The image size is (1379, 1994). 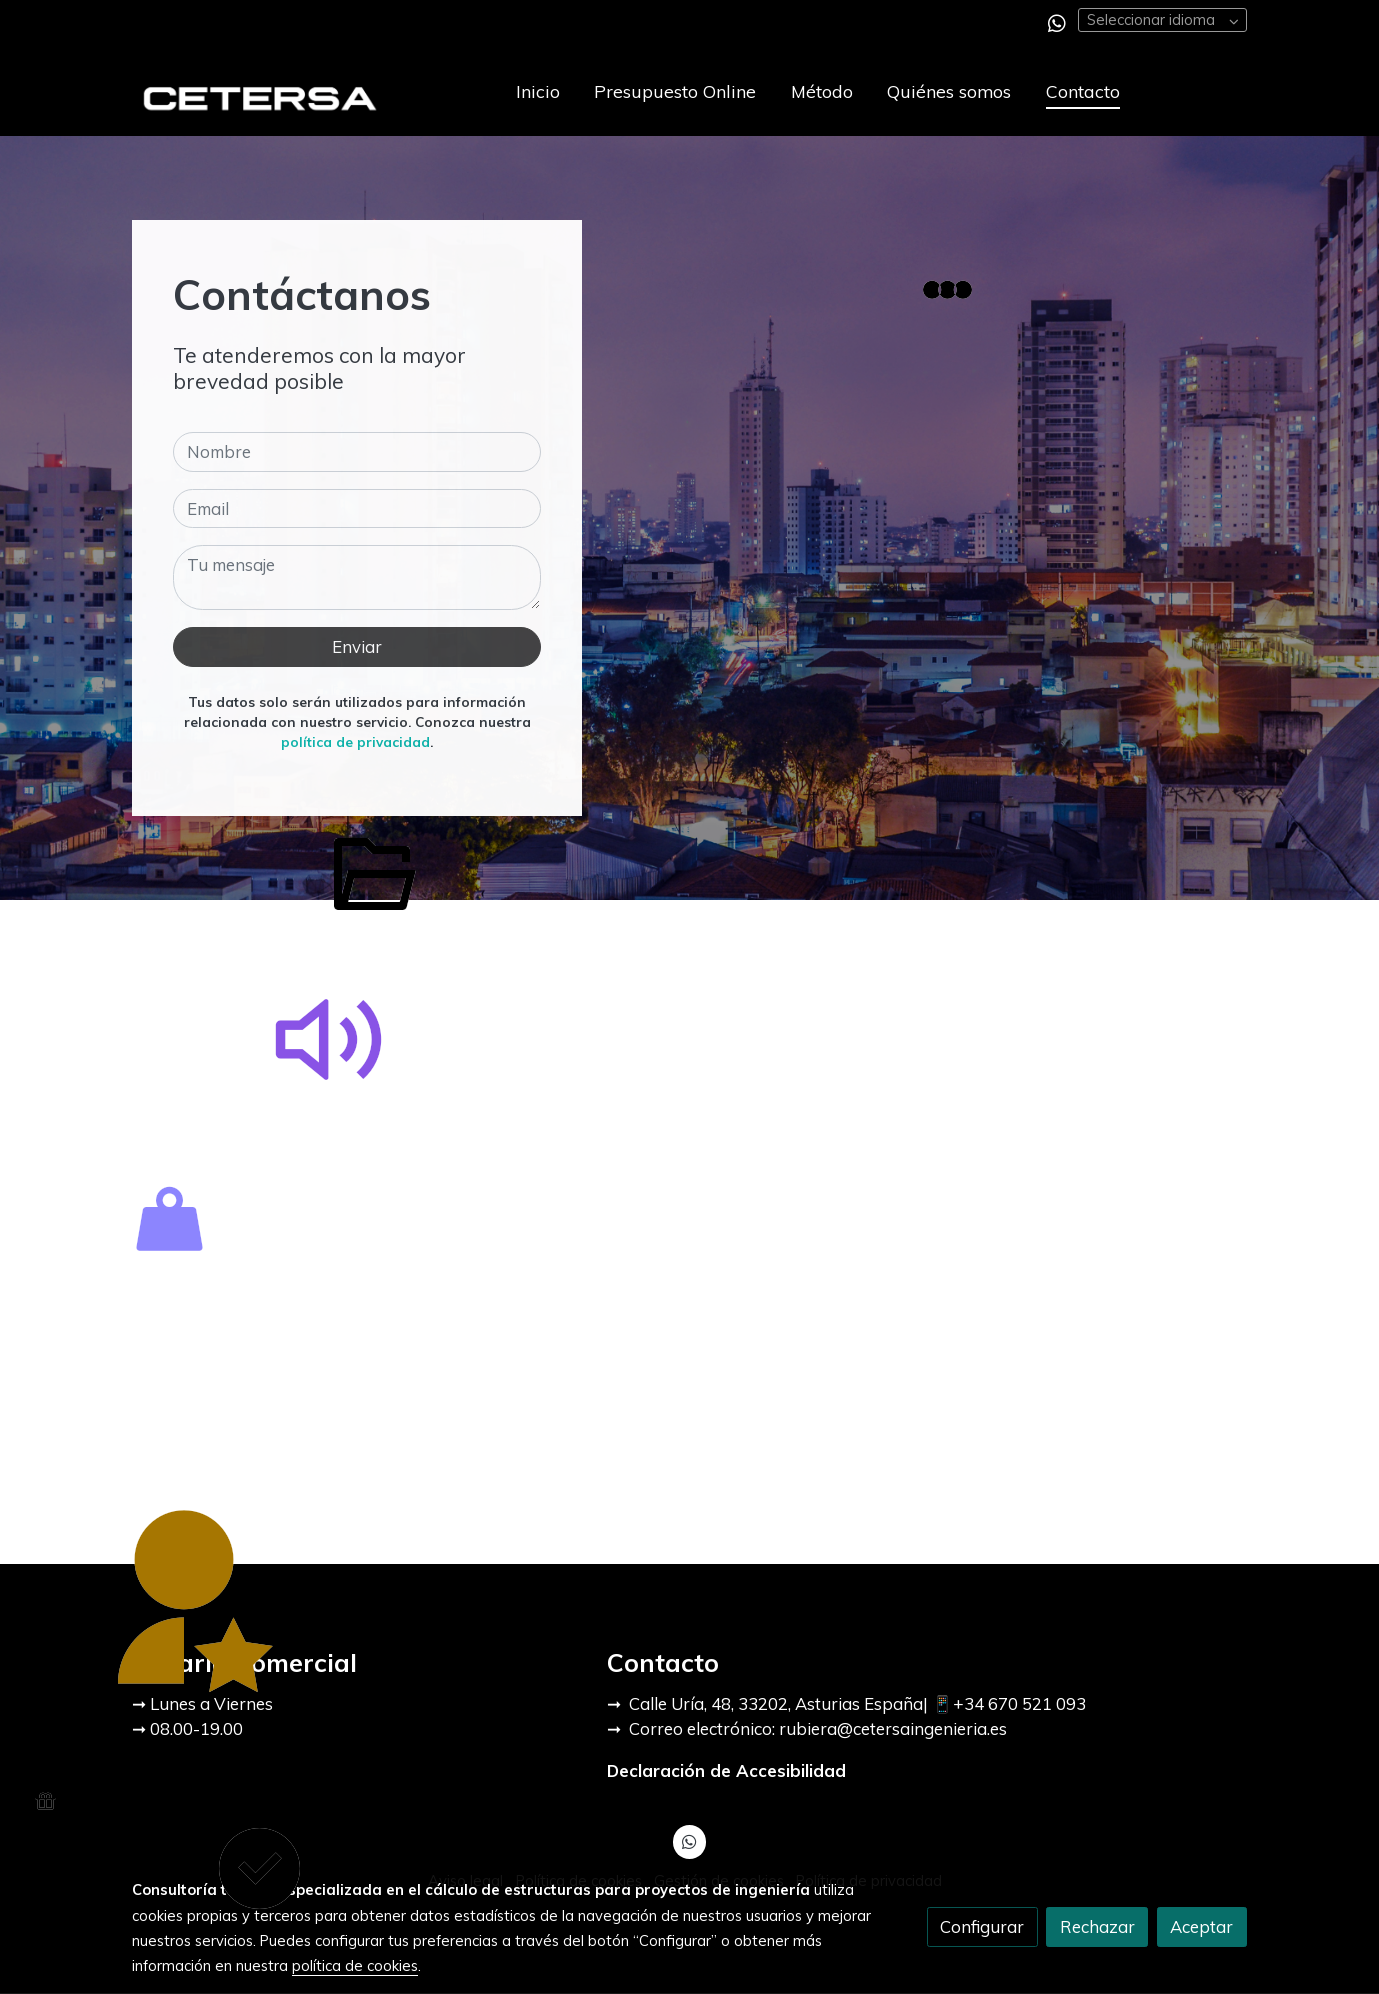 I want to click on view favorite or starred user, so click(x=184, y=1601).